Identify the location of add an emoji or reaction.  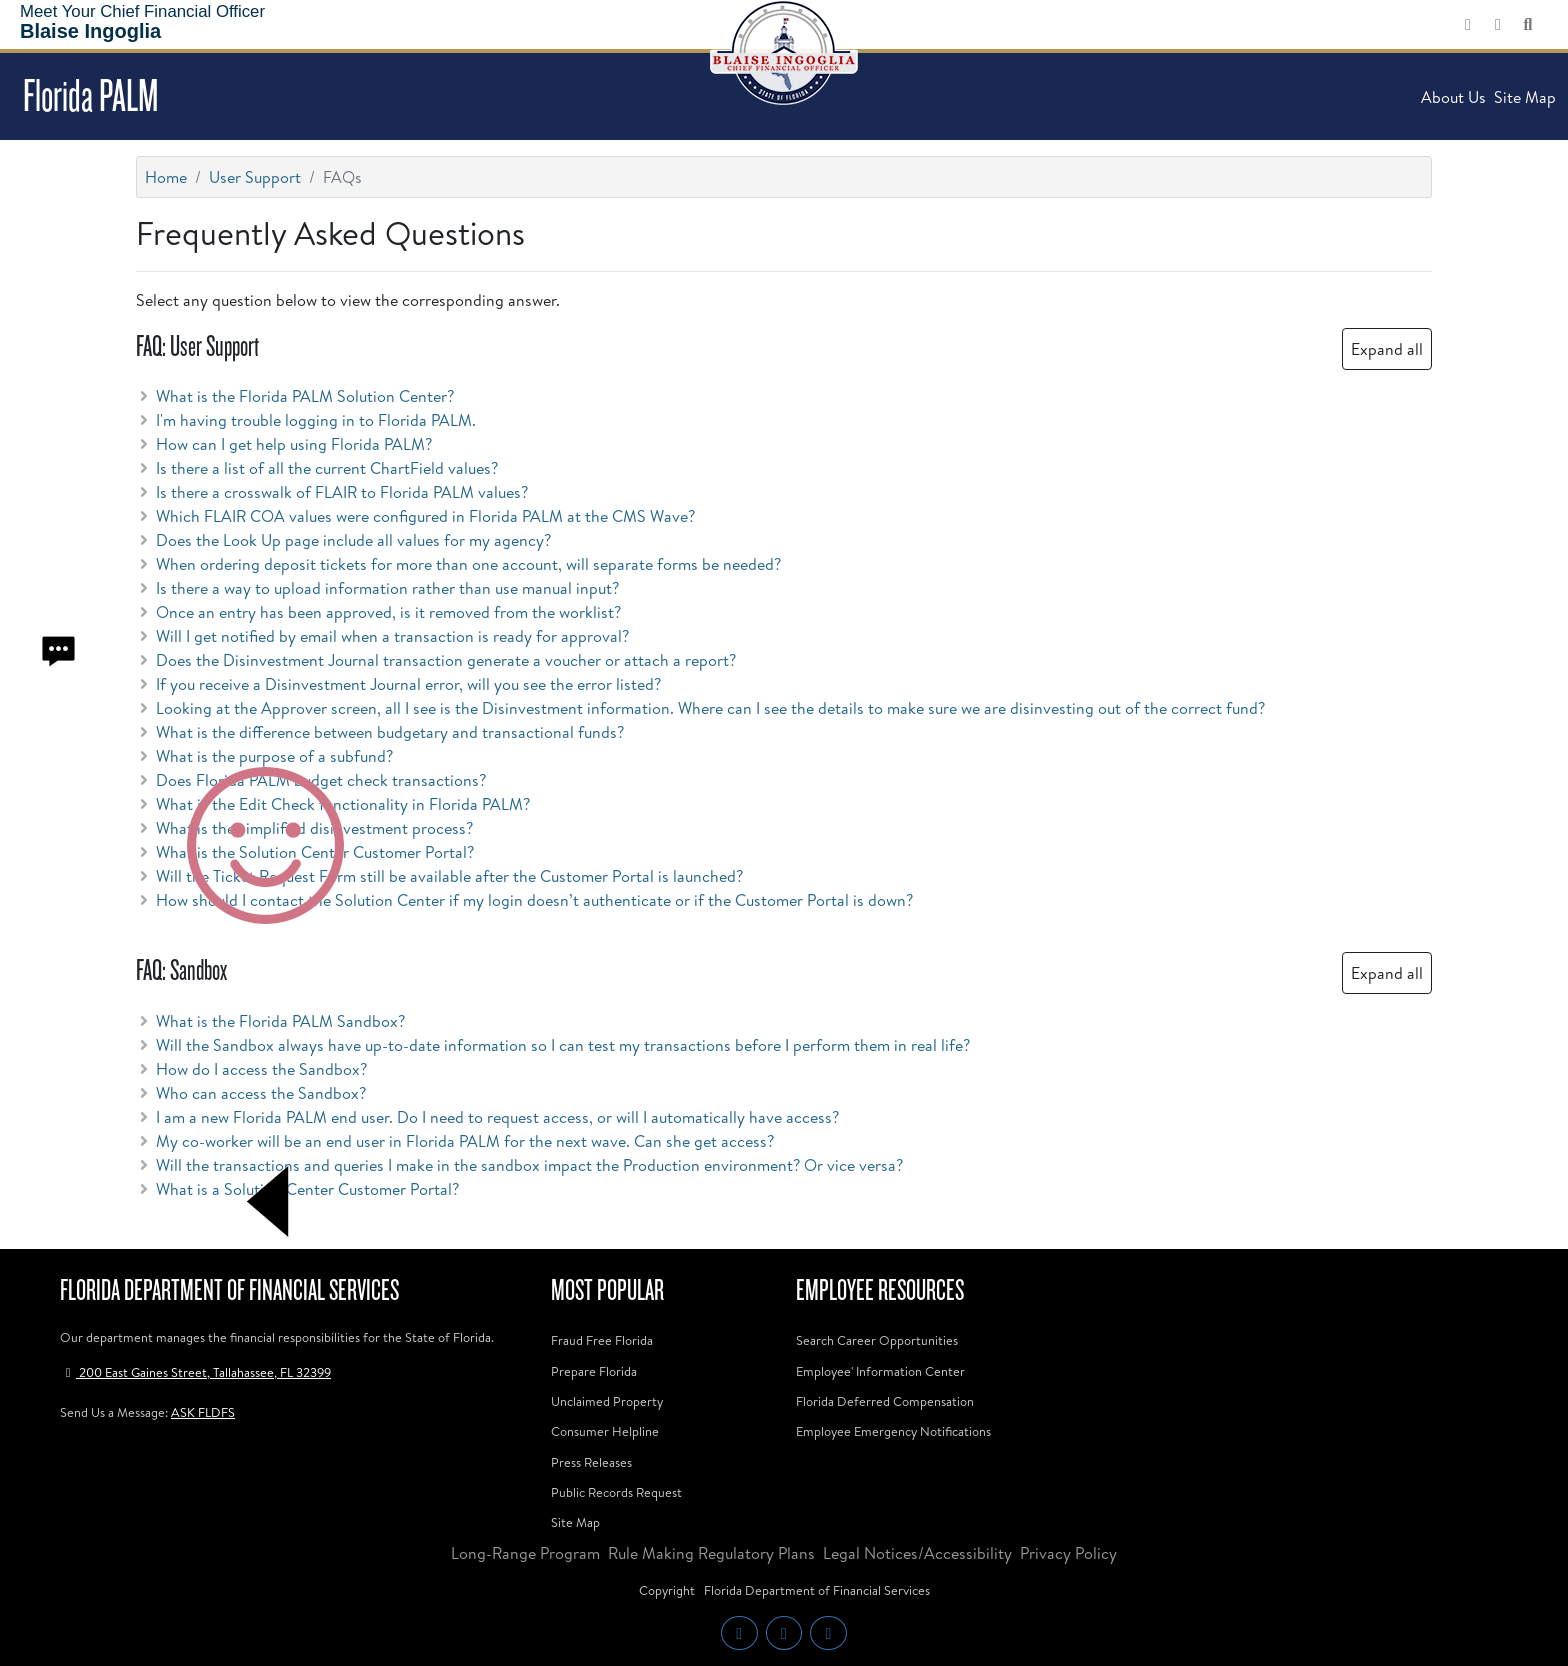
(265, 845).